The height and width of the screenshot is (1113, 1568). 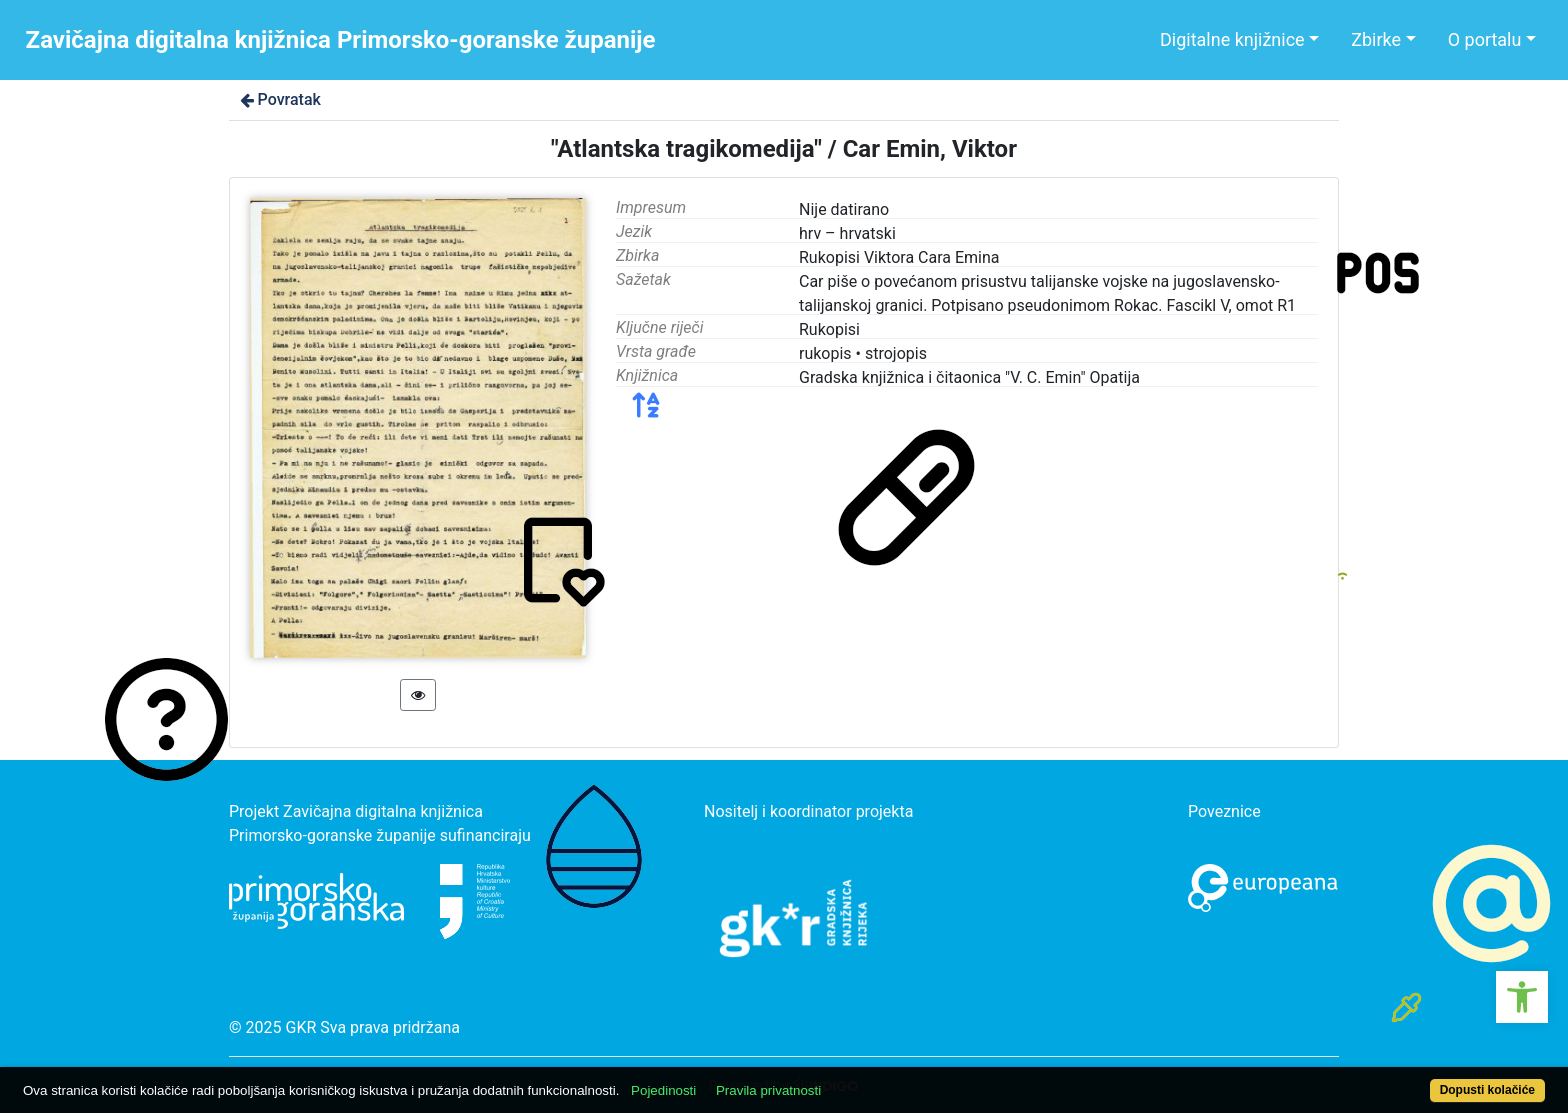 What do you see at coordinates (558, 560) in the screenshot?
I see `add tablet to favorites` at bounding box center [558, 560].